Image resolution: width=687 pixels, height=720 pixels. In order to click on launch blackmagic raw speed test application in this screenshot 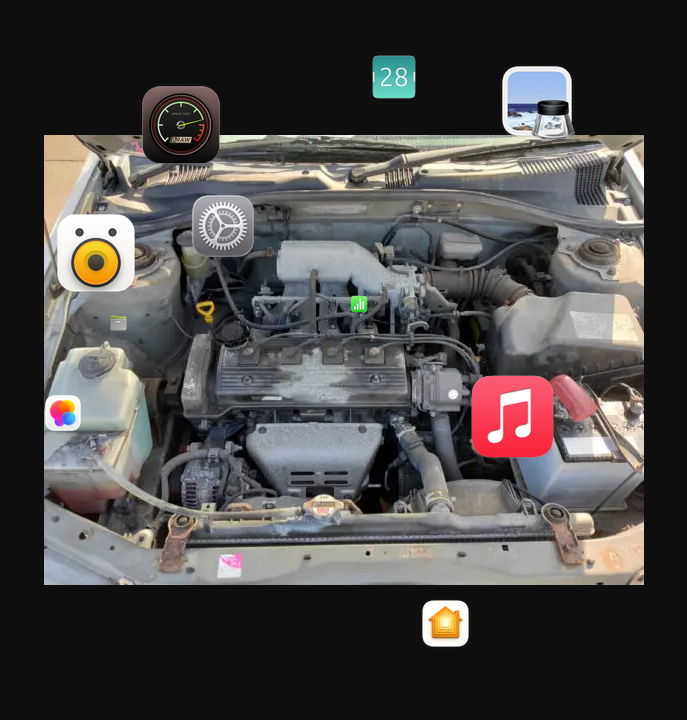, I will do `click(181, 125)`.